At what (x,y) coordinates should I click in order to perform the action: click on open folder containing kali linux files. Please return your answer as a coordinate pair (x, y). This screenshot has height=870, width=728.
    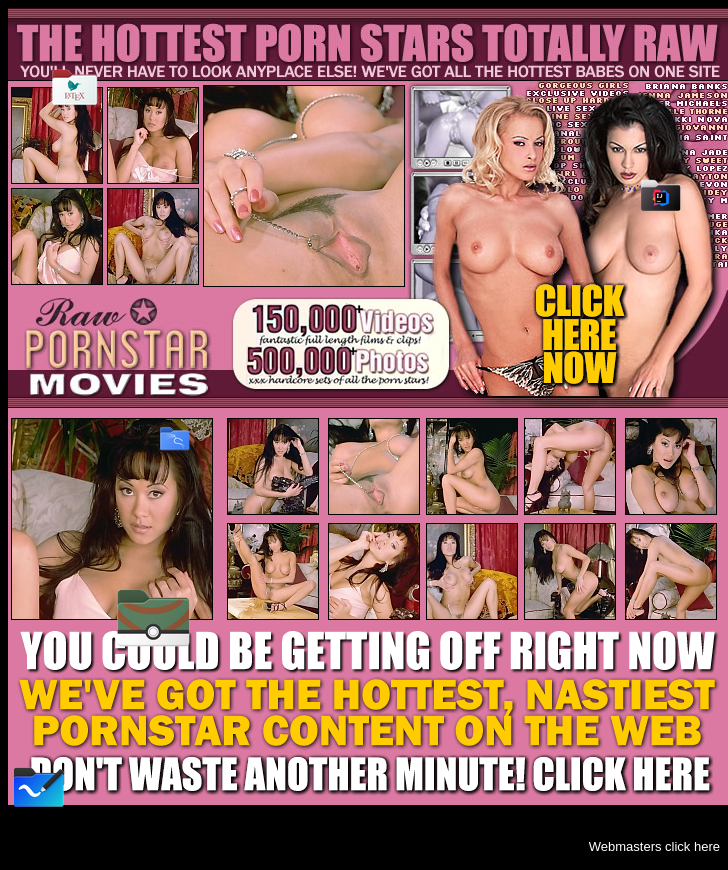
    Looking at the image, I should click on (174, 439).